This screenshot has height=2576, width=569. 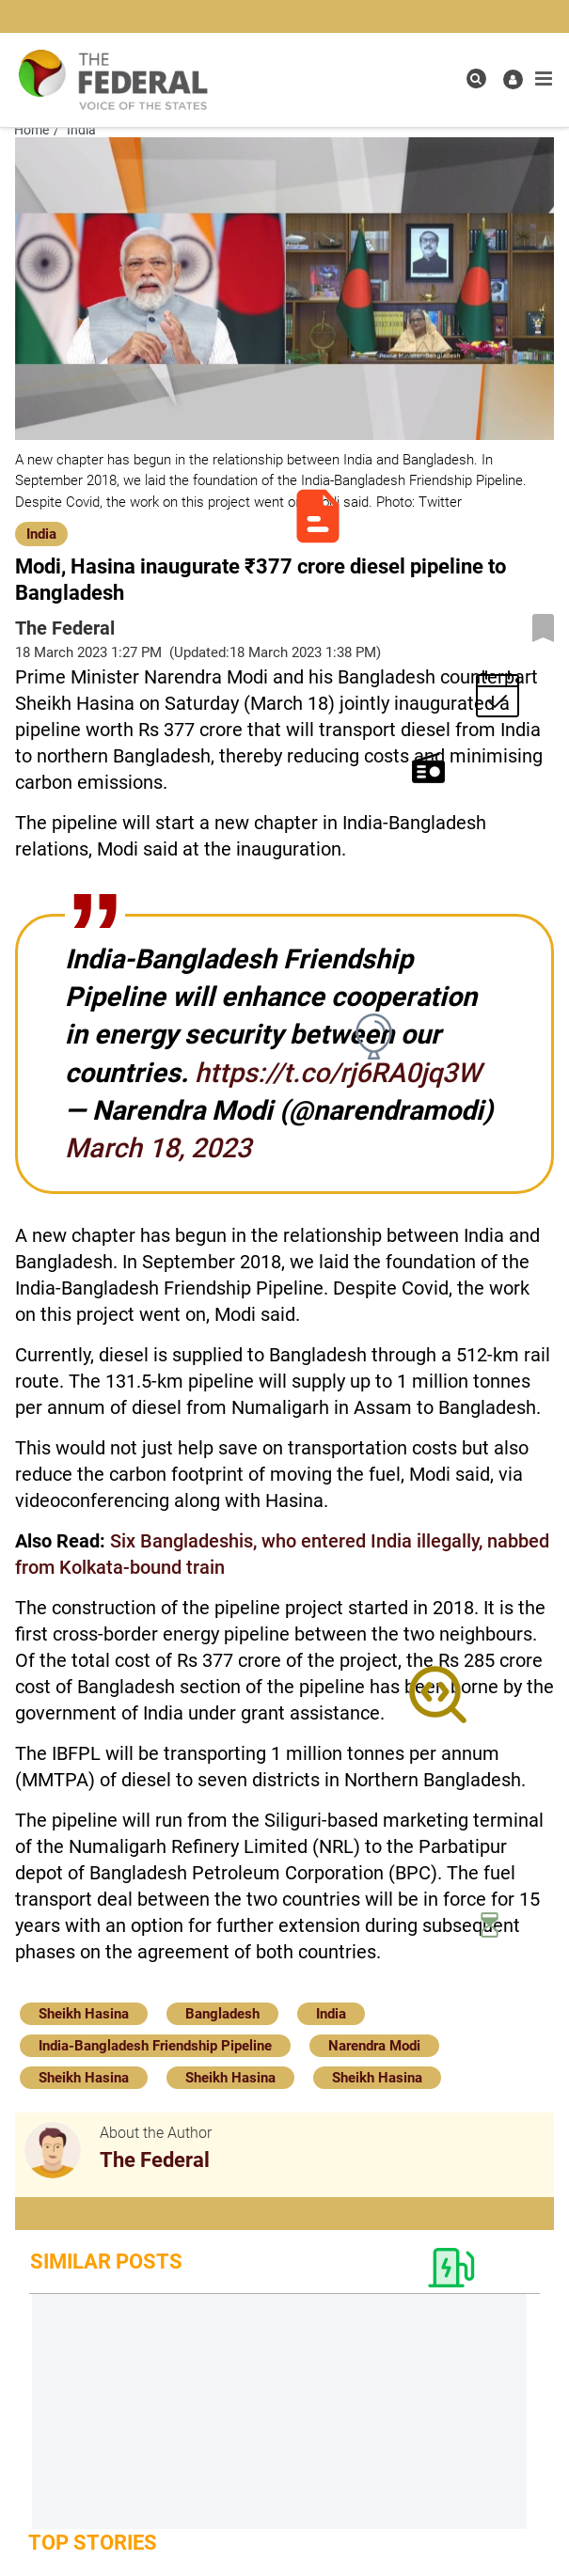 What do you see at coordinates (428, 770) in the screenshot?
I see `open radio or audio streaming` at bounding box center [428, 770].